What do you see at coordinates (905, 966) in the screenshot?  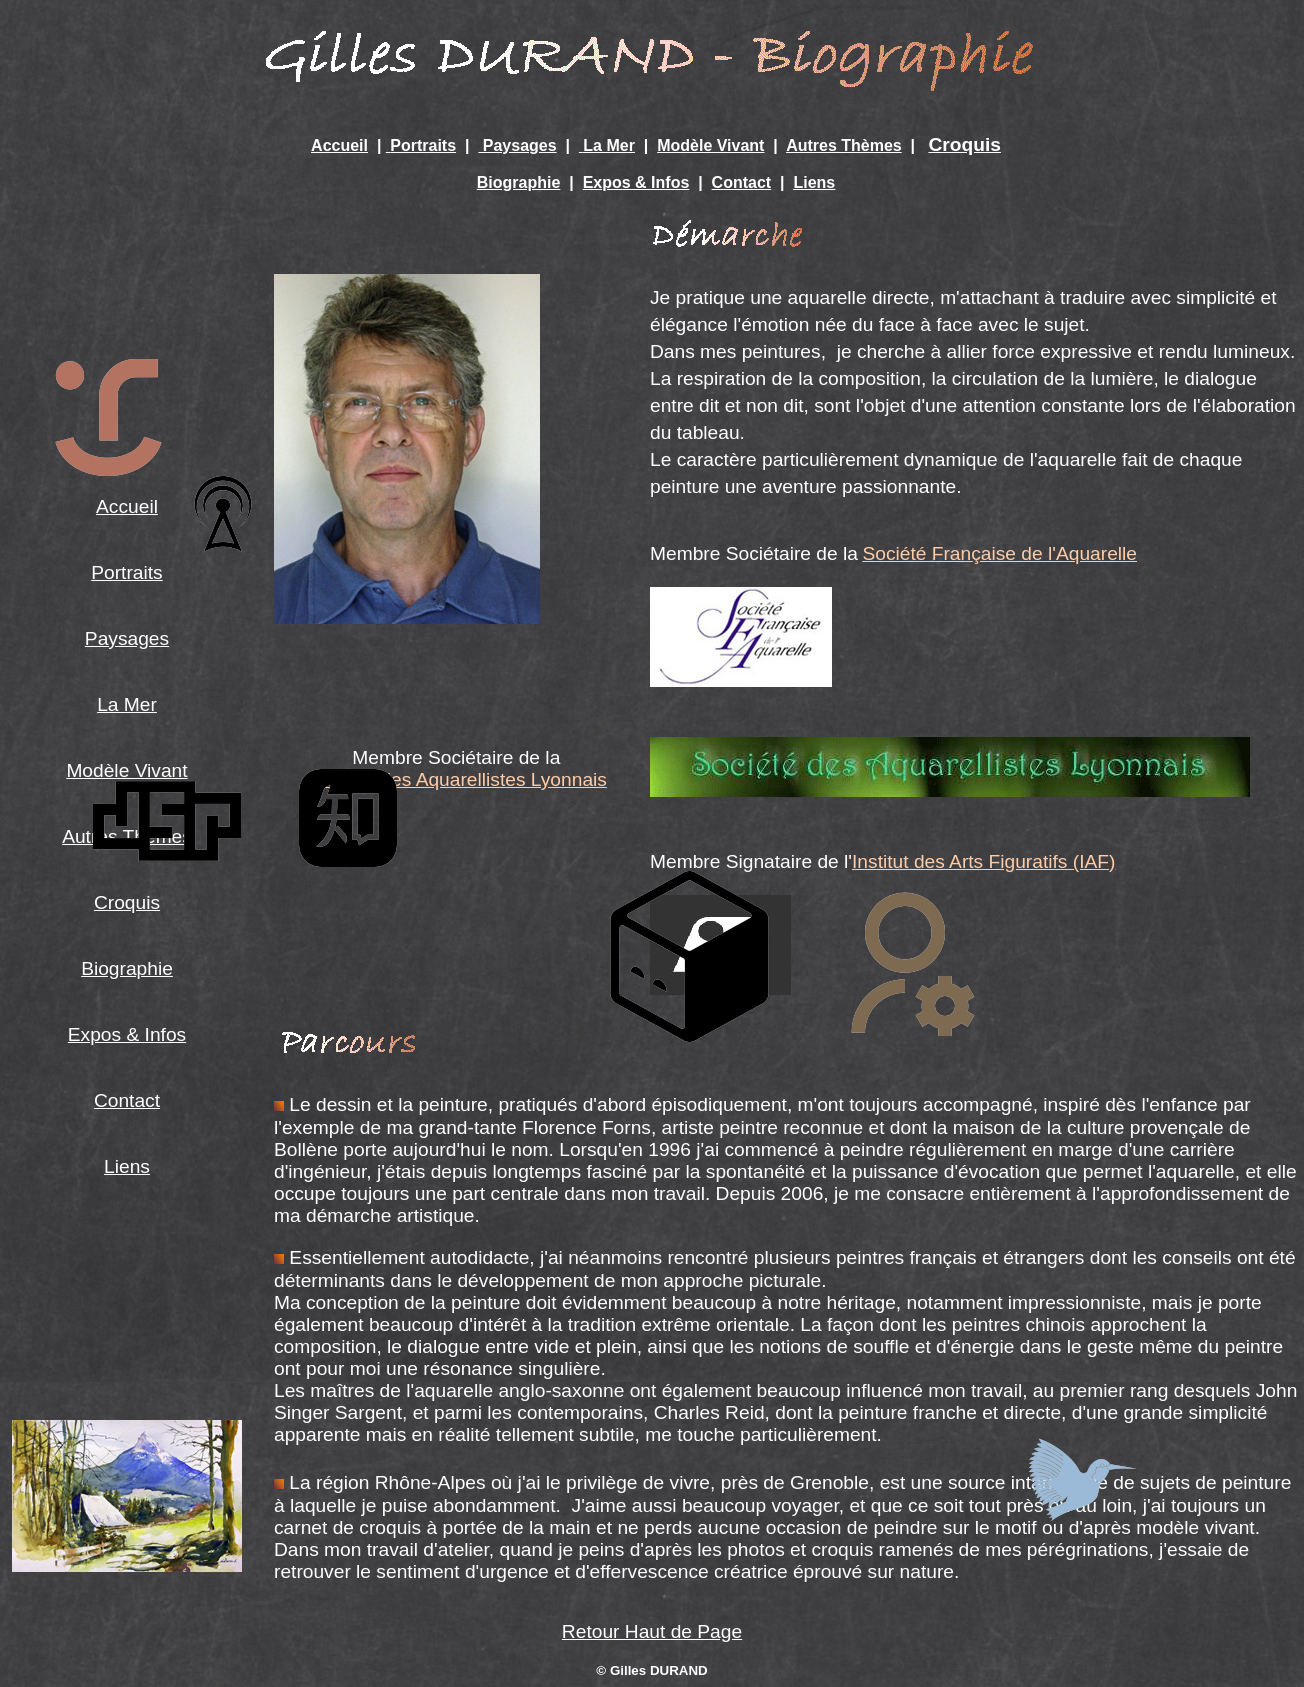 I see `access user account settings` at bounding box center [905, 966].